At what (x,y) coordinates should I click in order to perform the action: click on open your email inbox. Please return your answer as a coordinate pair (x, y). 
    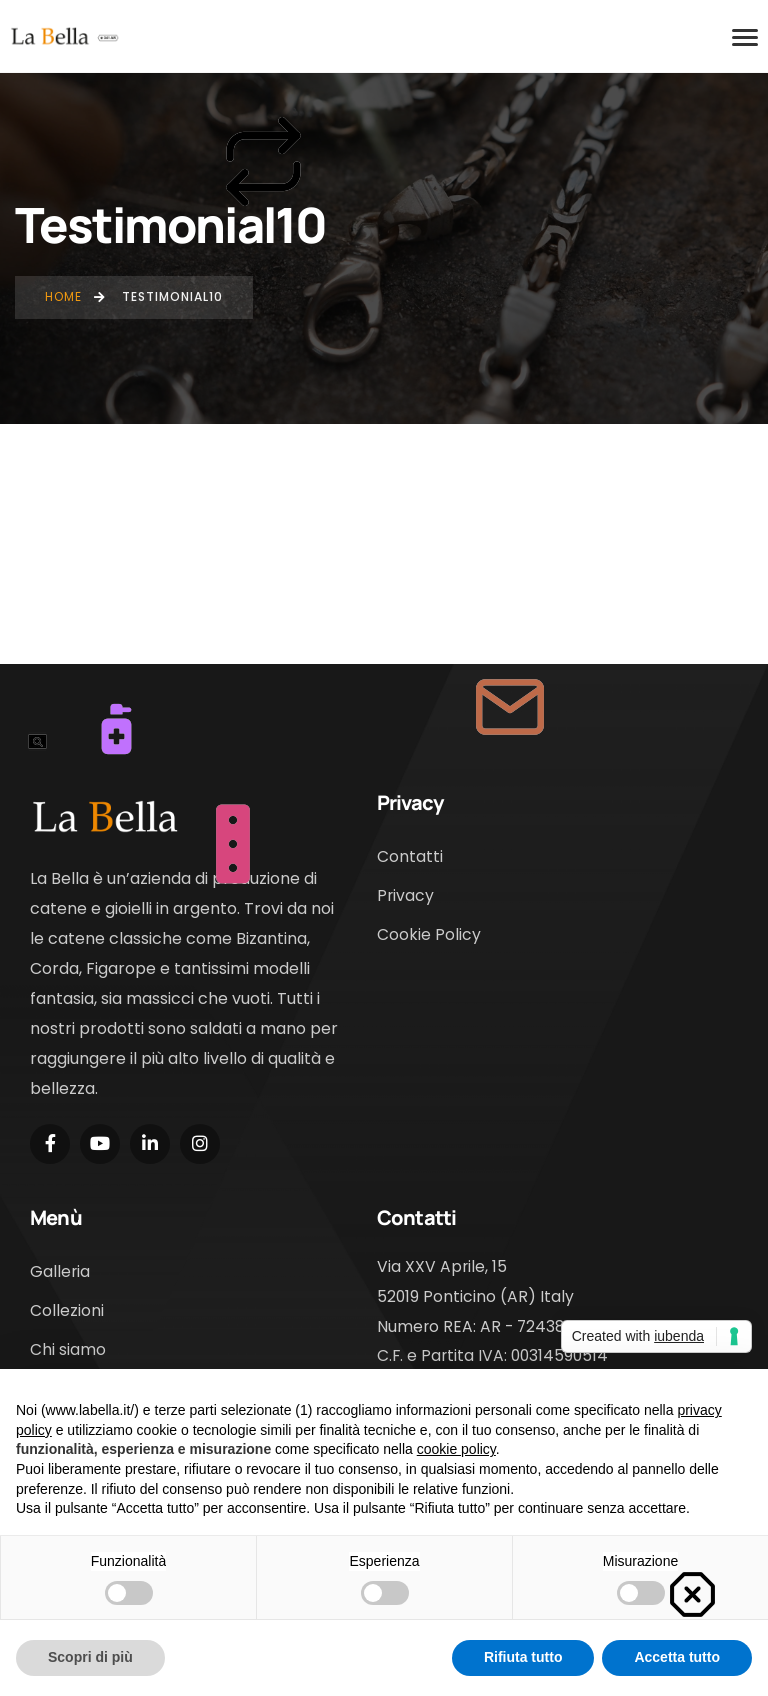
    Looking at the image, I should click on (510, 707).